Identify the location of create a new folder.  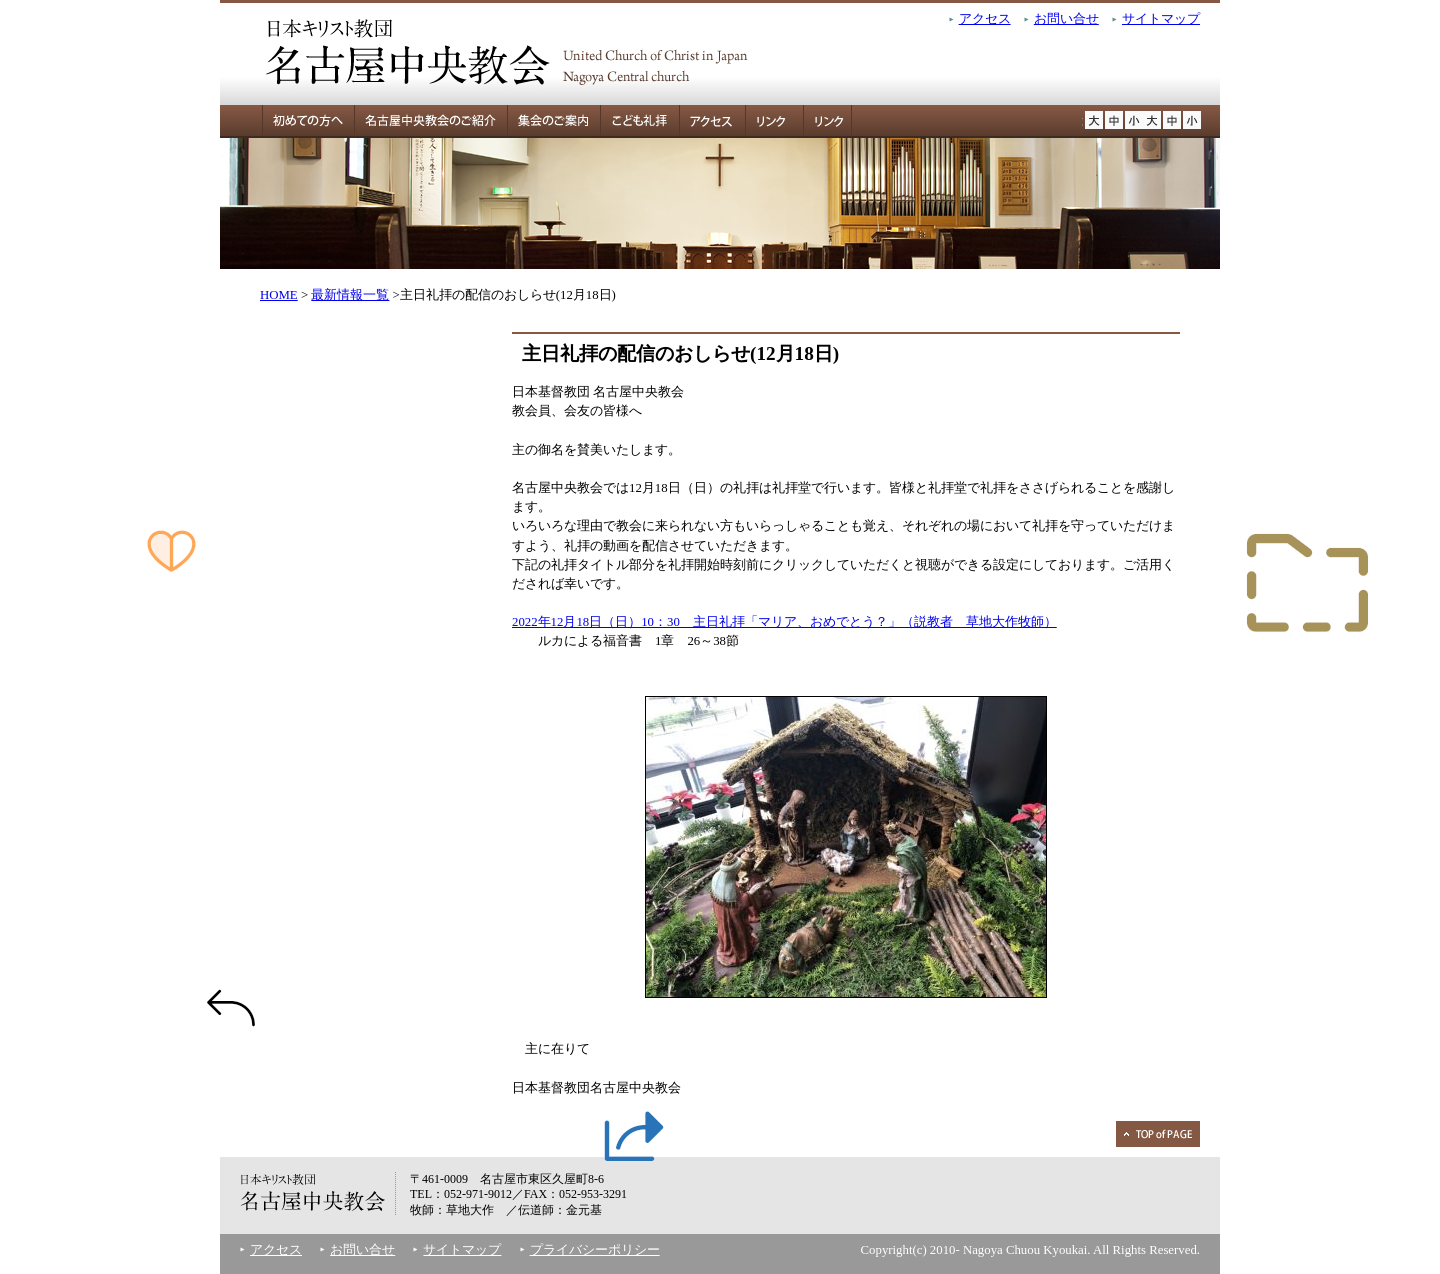
(1307, 580).